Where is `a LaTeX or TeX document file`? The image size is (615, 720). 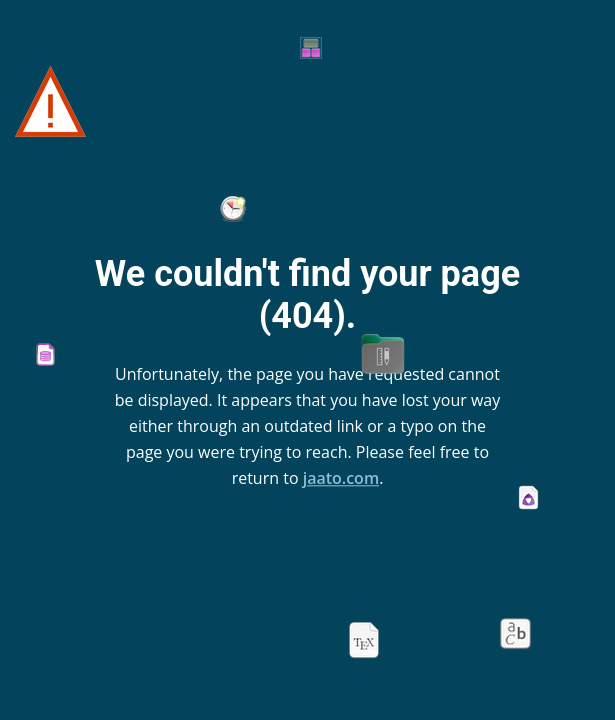 a LaTeX or TeX document file is located at coordinates (364, 640).